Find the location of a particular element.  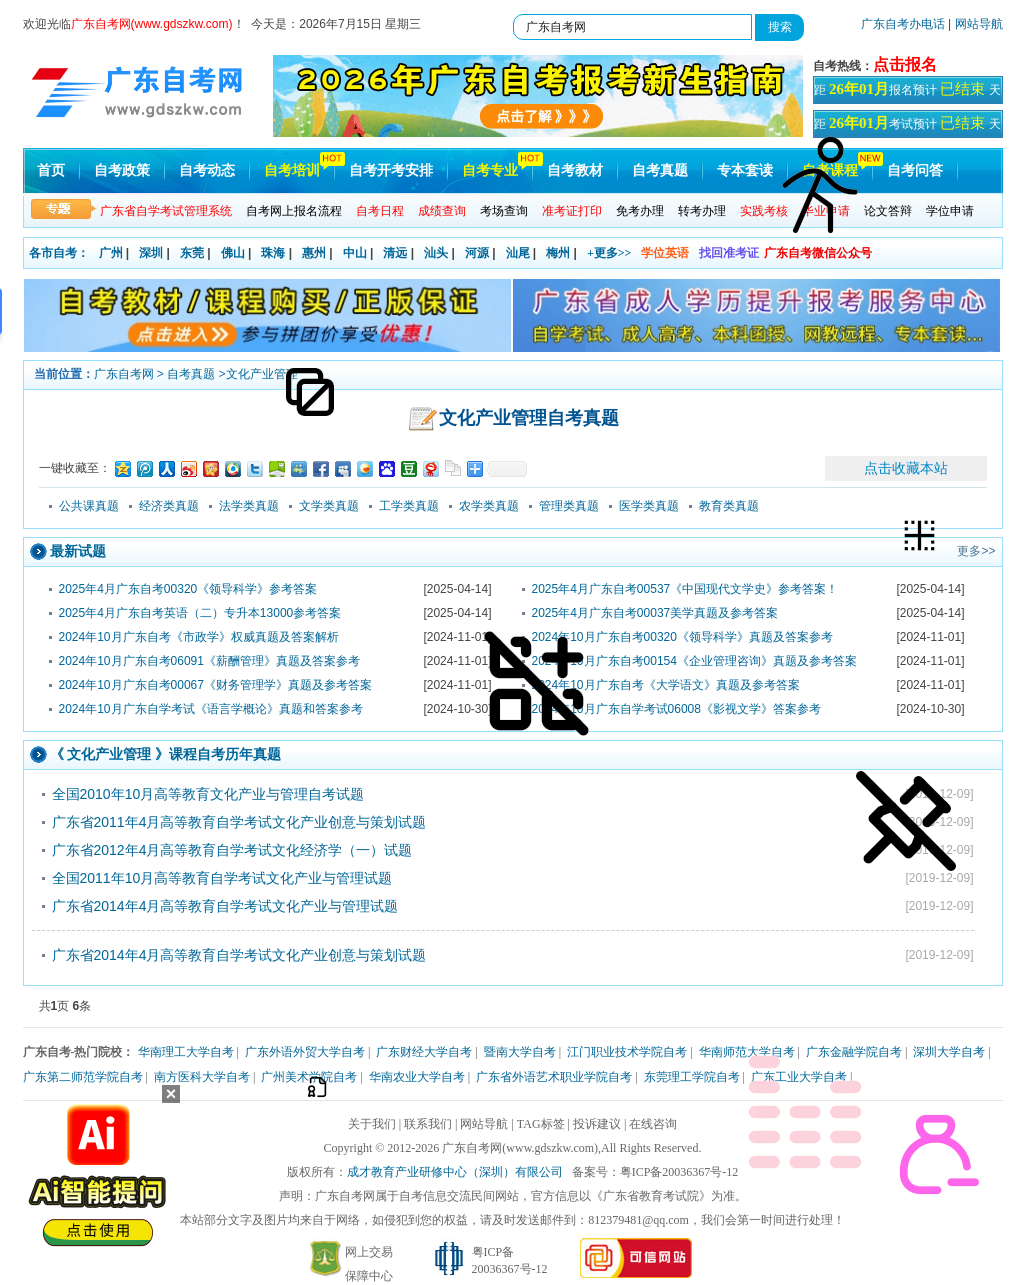

pedestrian or walking directions mode is located at coordinates (820, 185).